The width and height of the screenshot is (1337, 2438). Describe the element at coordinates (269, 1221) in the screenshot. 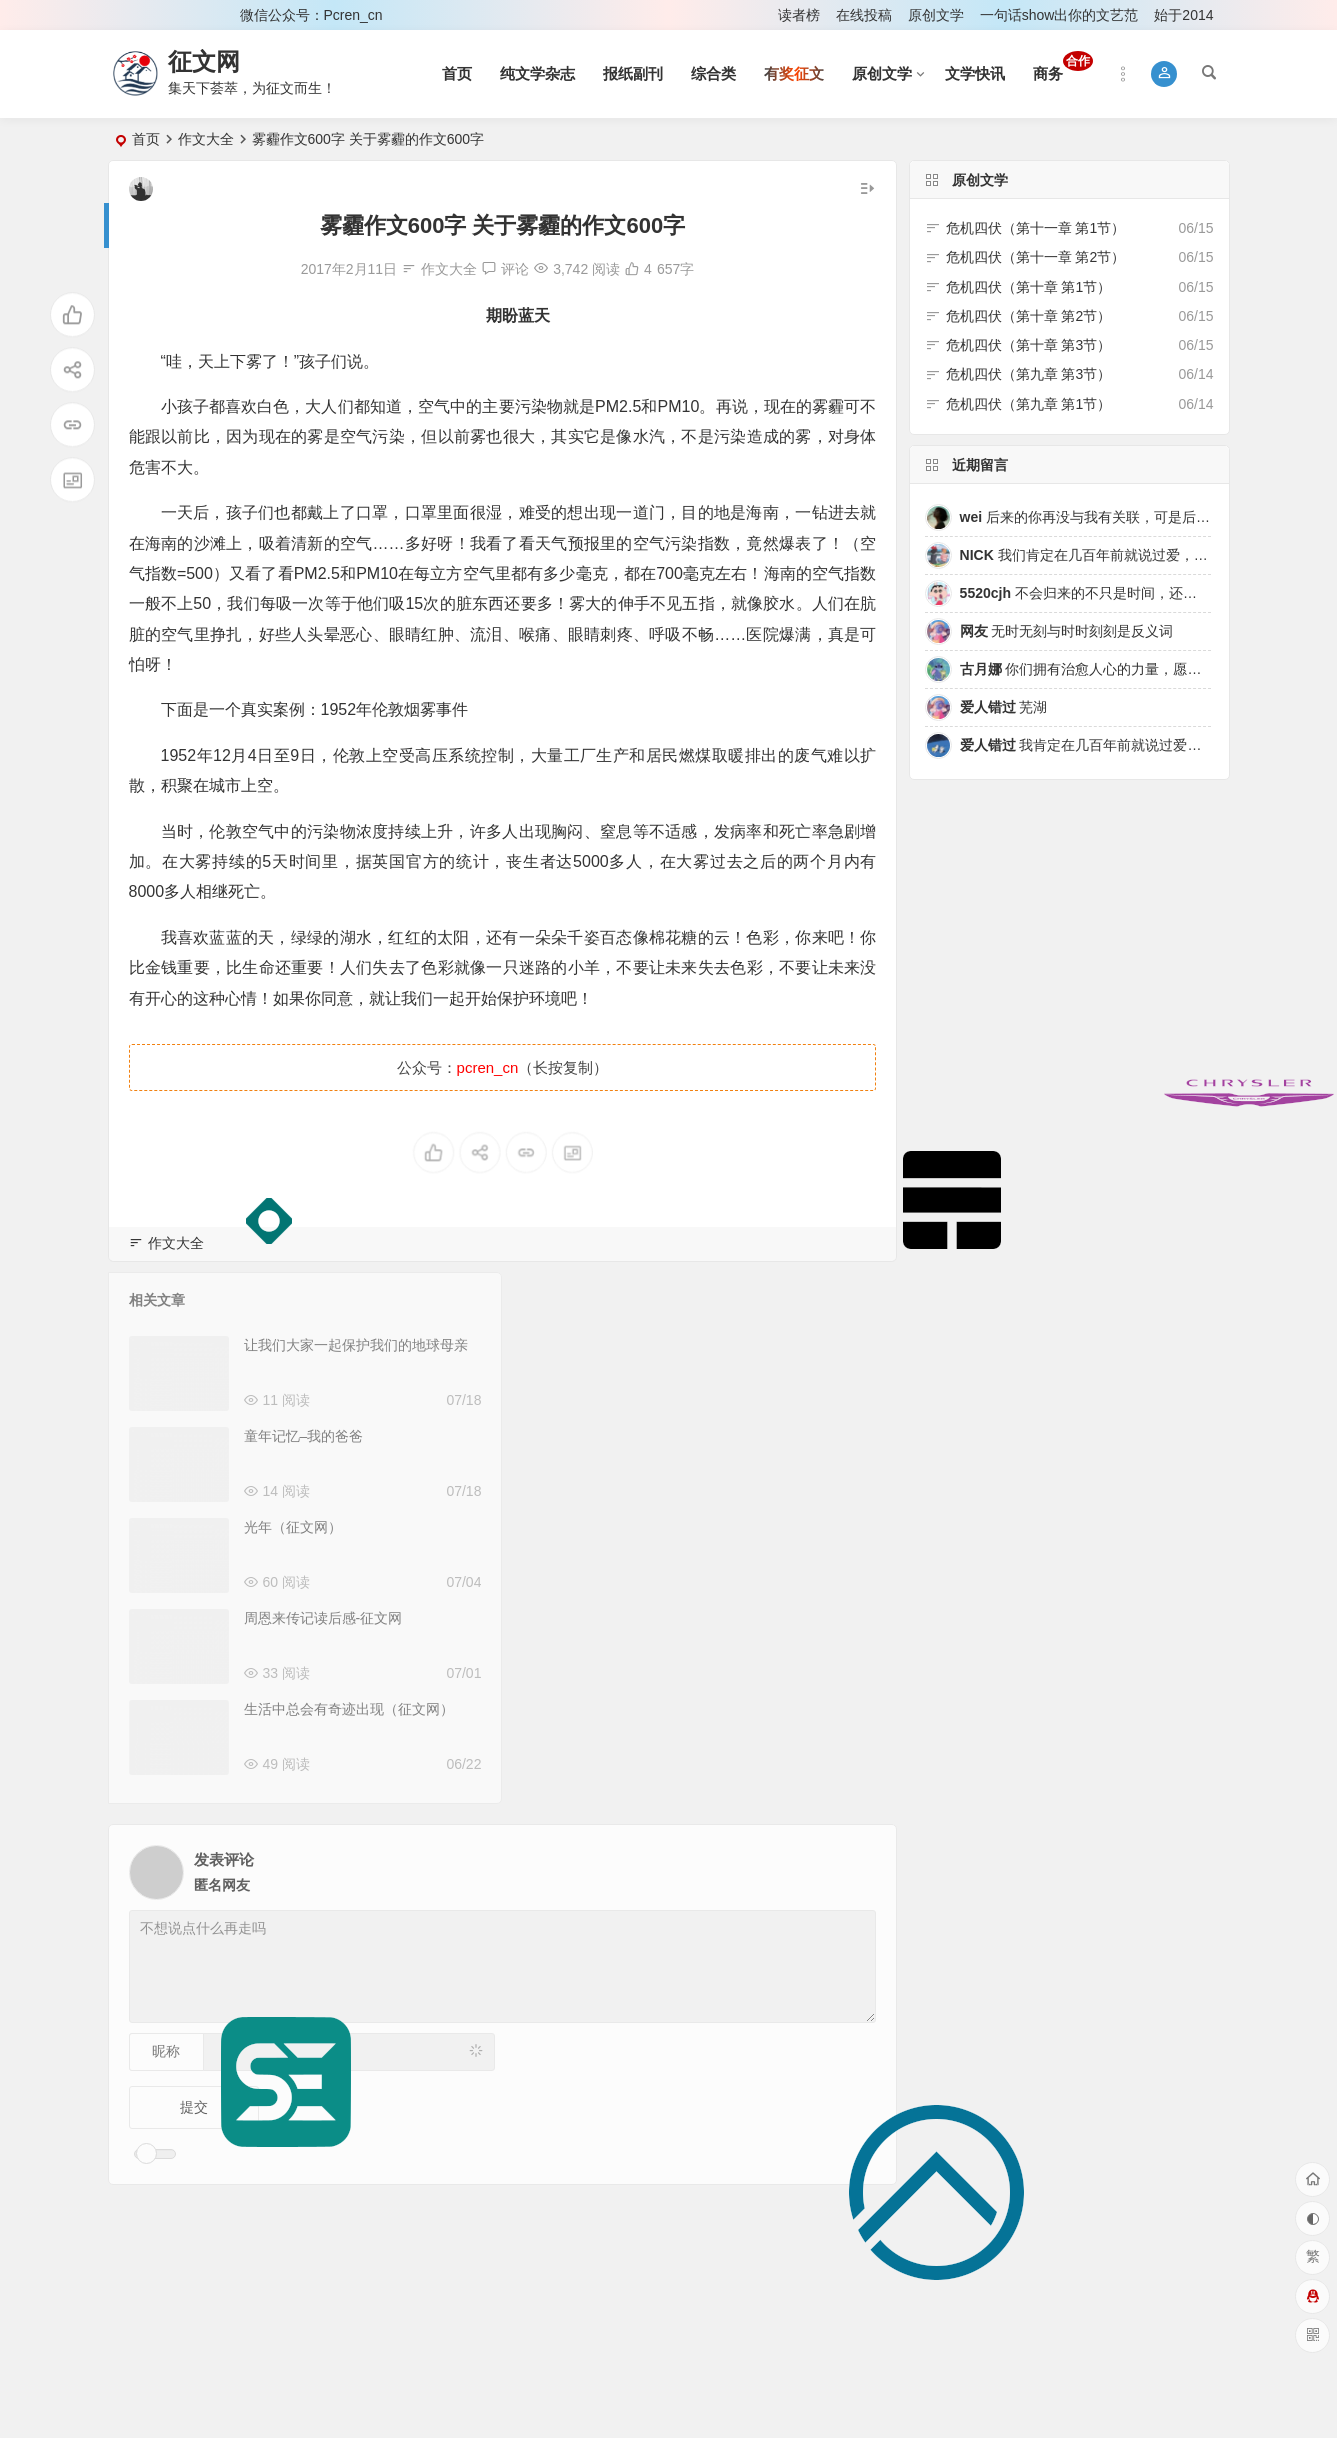

I see `cloudsmith logo` at that location.